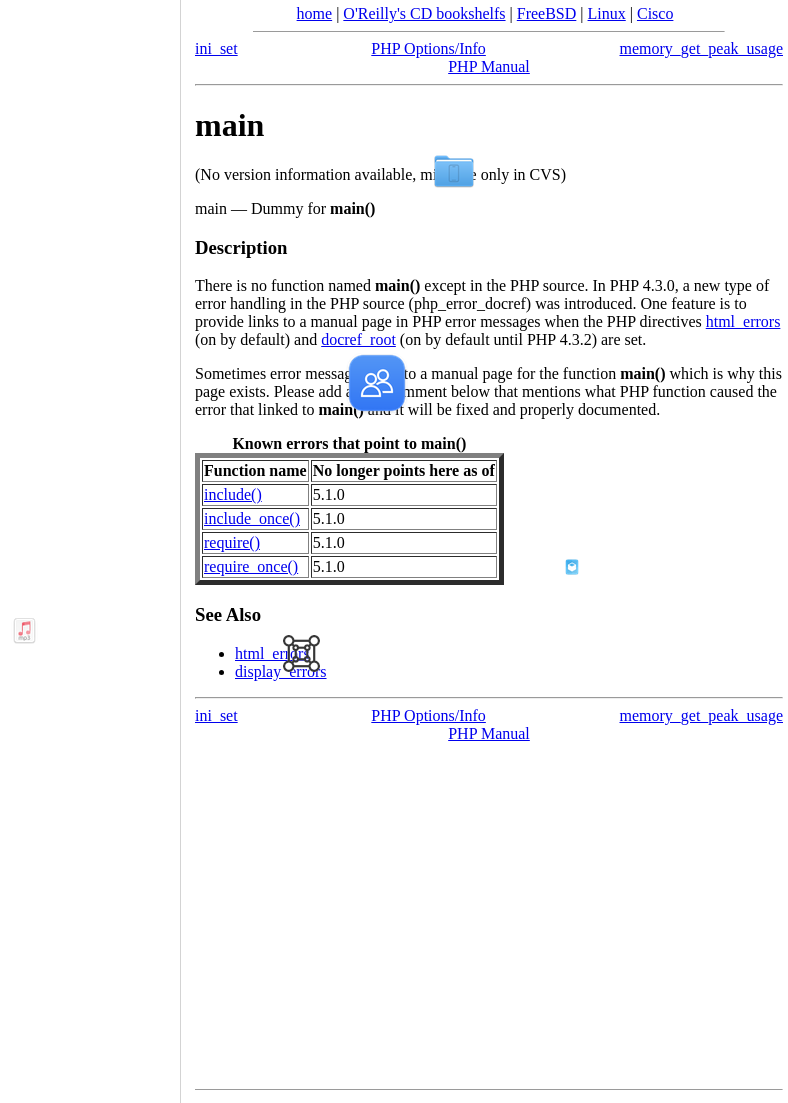 This screenshot has height=1103, width=788. I want to click on open gnome boxes virtual machine manager, so click(301, 653).